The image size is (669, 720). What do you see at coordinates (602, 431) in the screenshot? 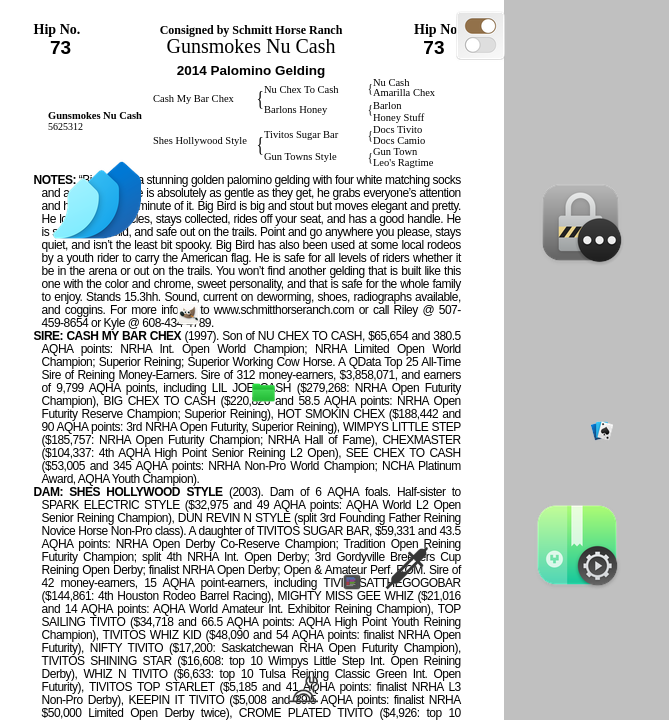
I see `open the solitaire card game app` at bounding box center [602, 431].